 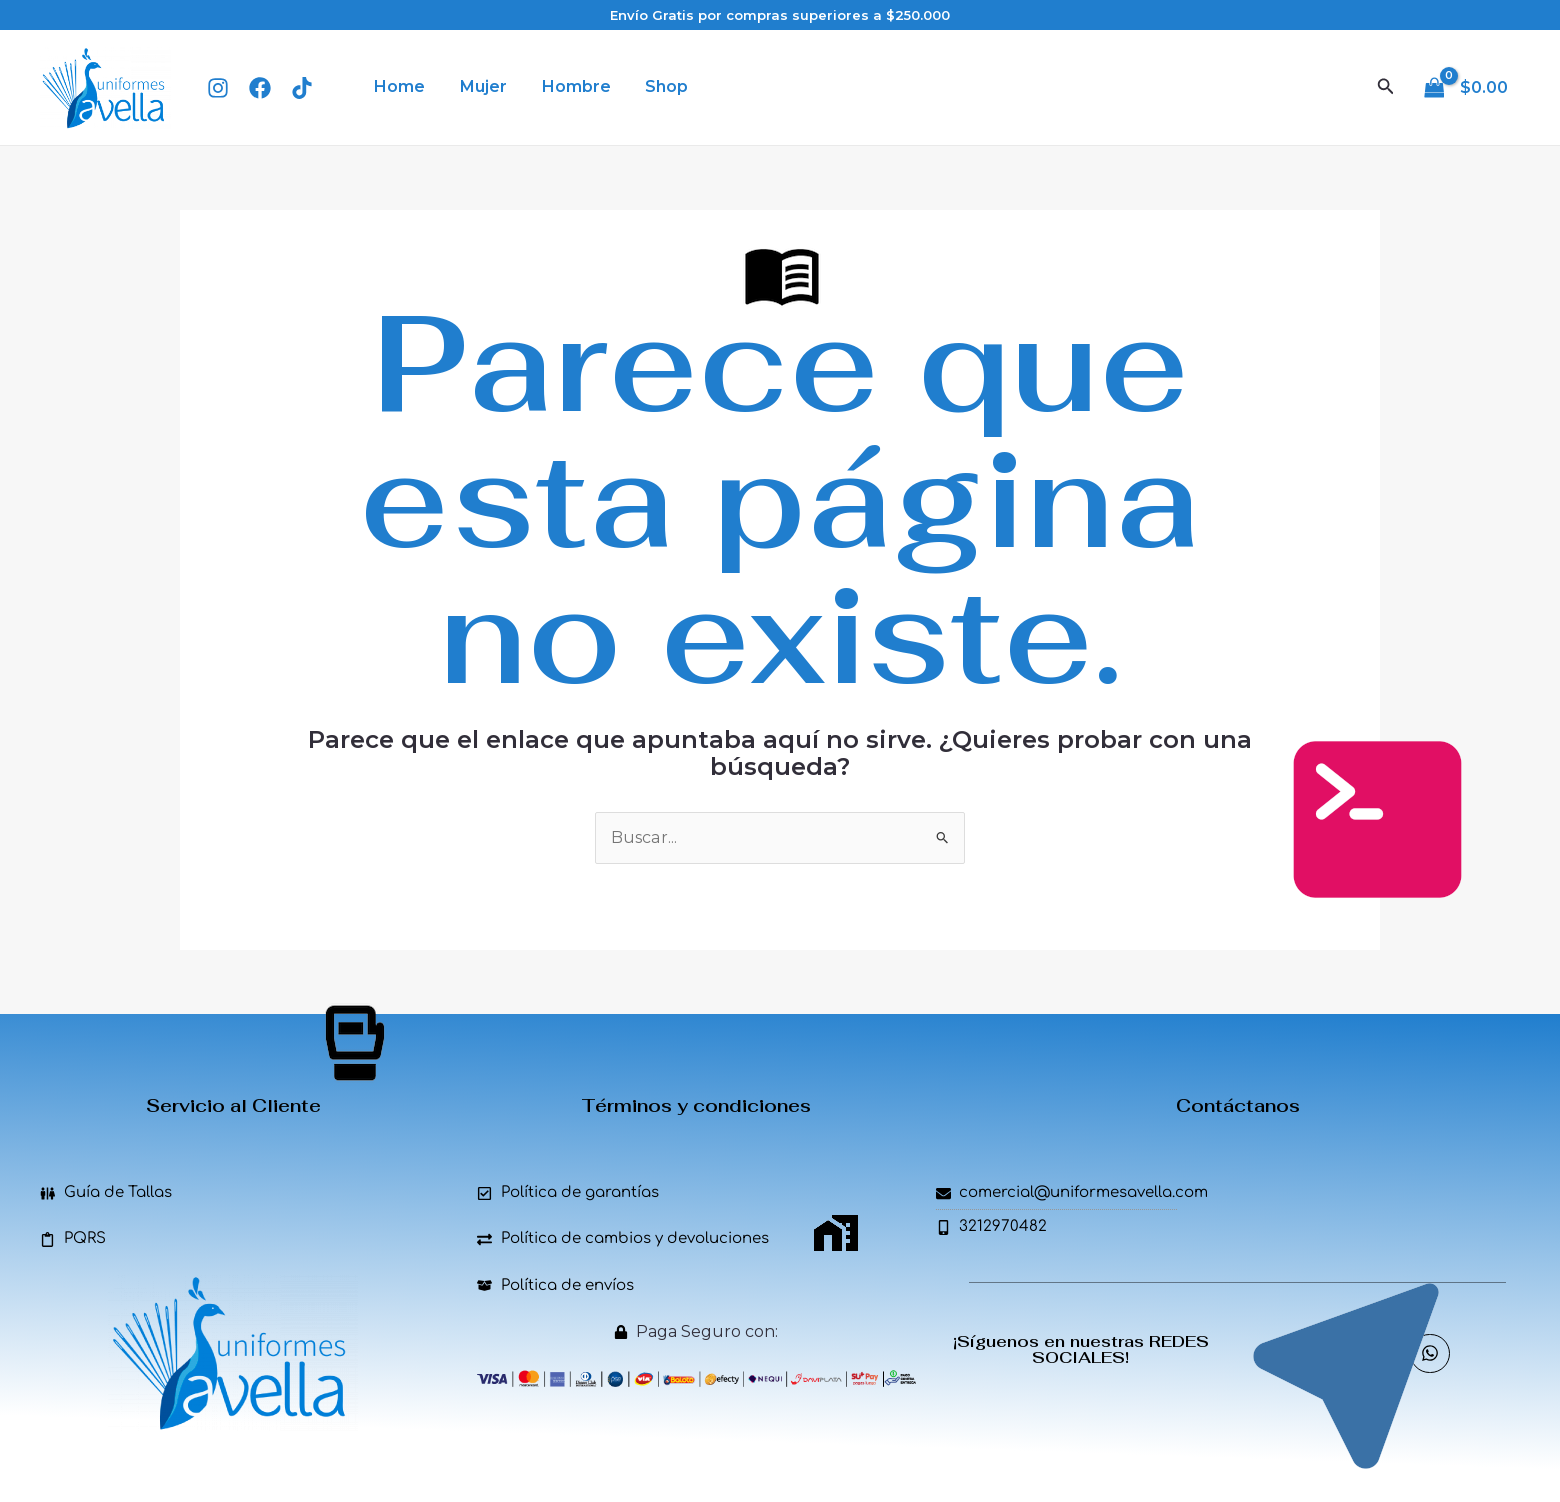 I want to click on send current location, so click(x=1347, y=1374).